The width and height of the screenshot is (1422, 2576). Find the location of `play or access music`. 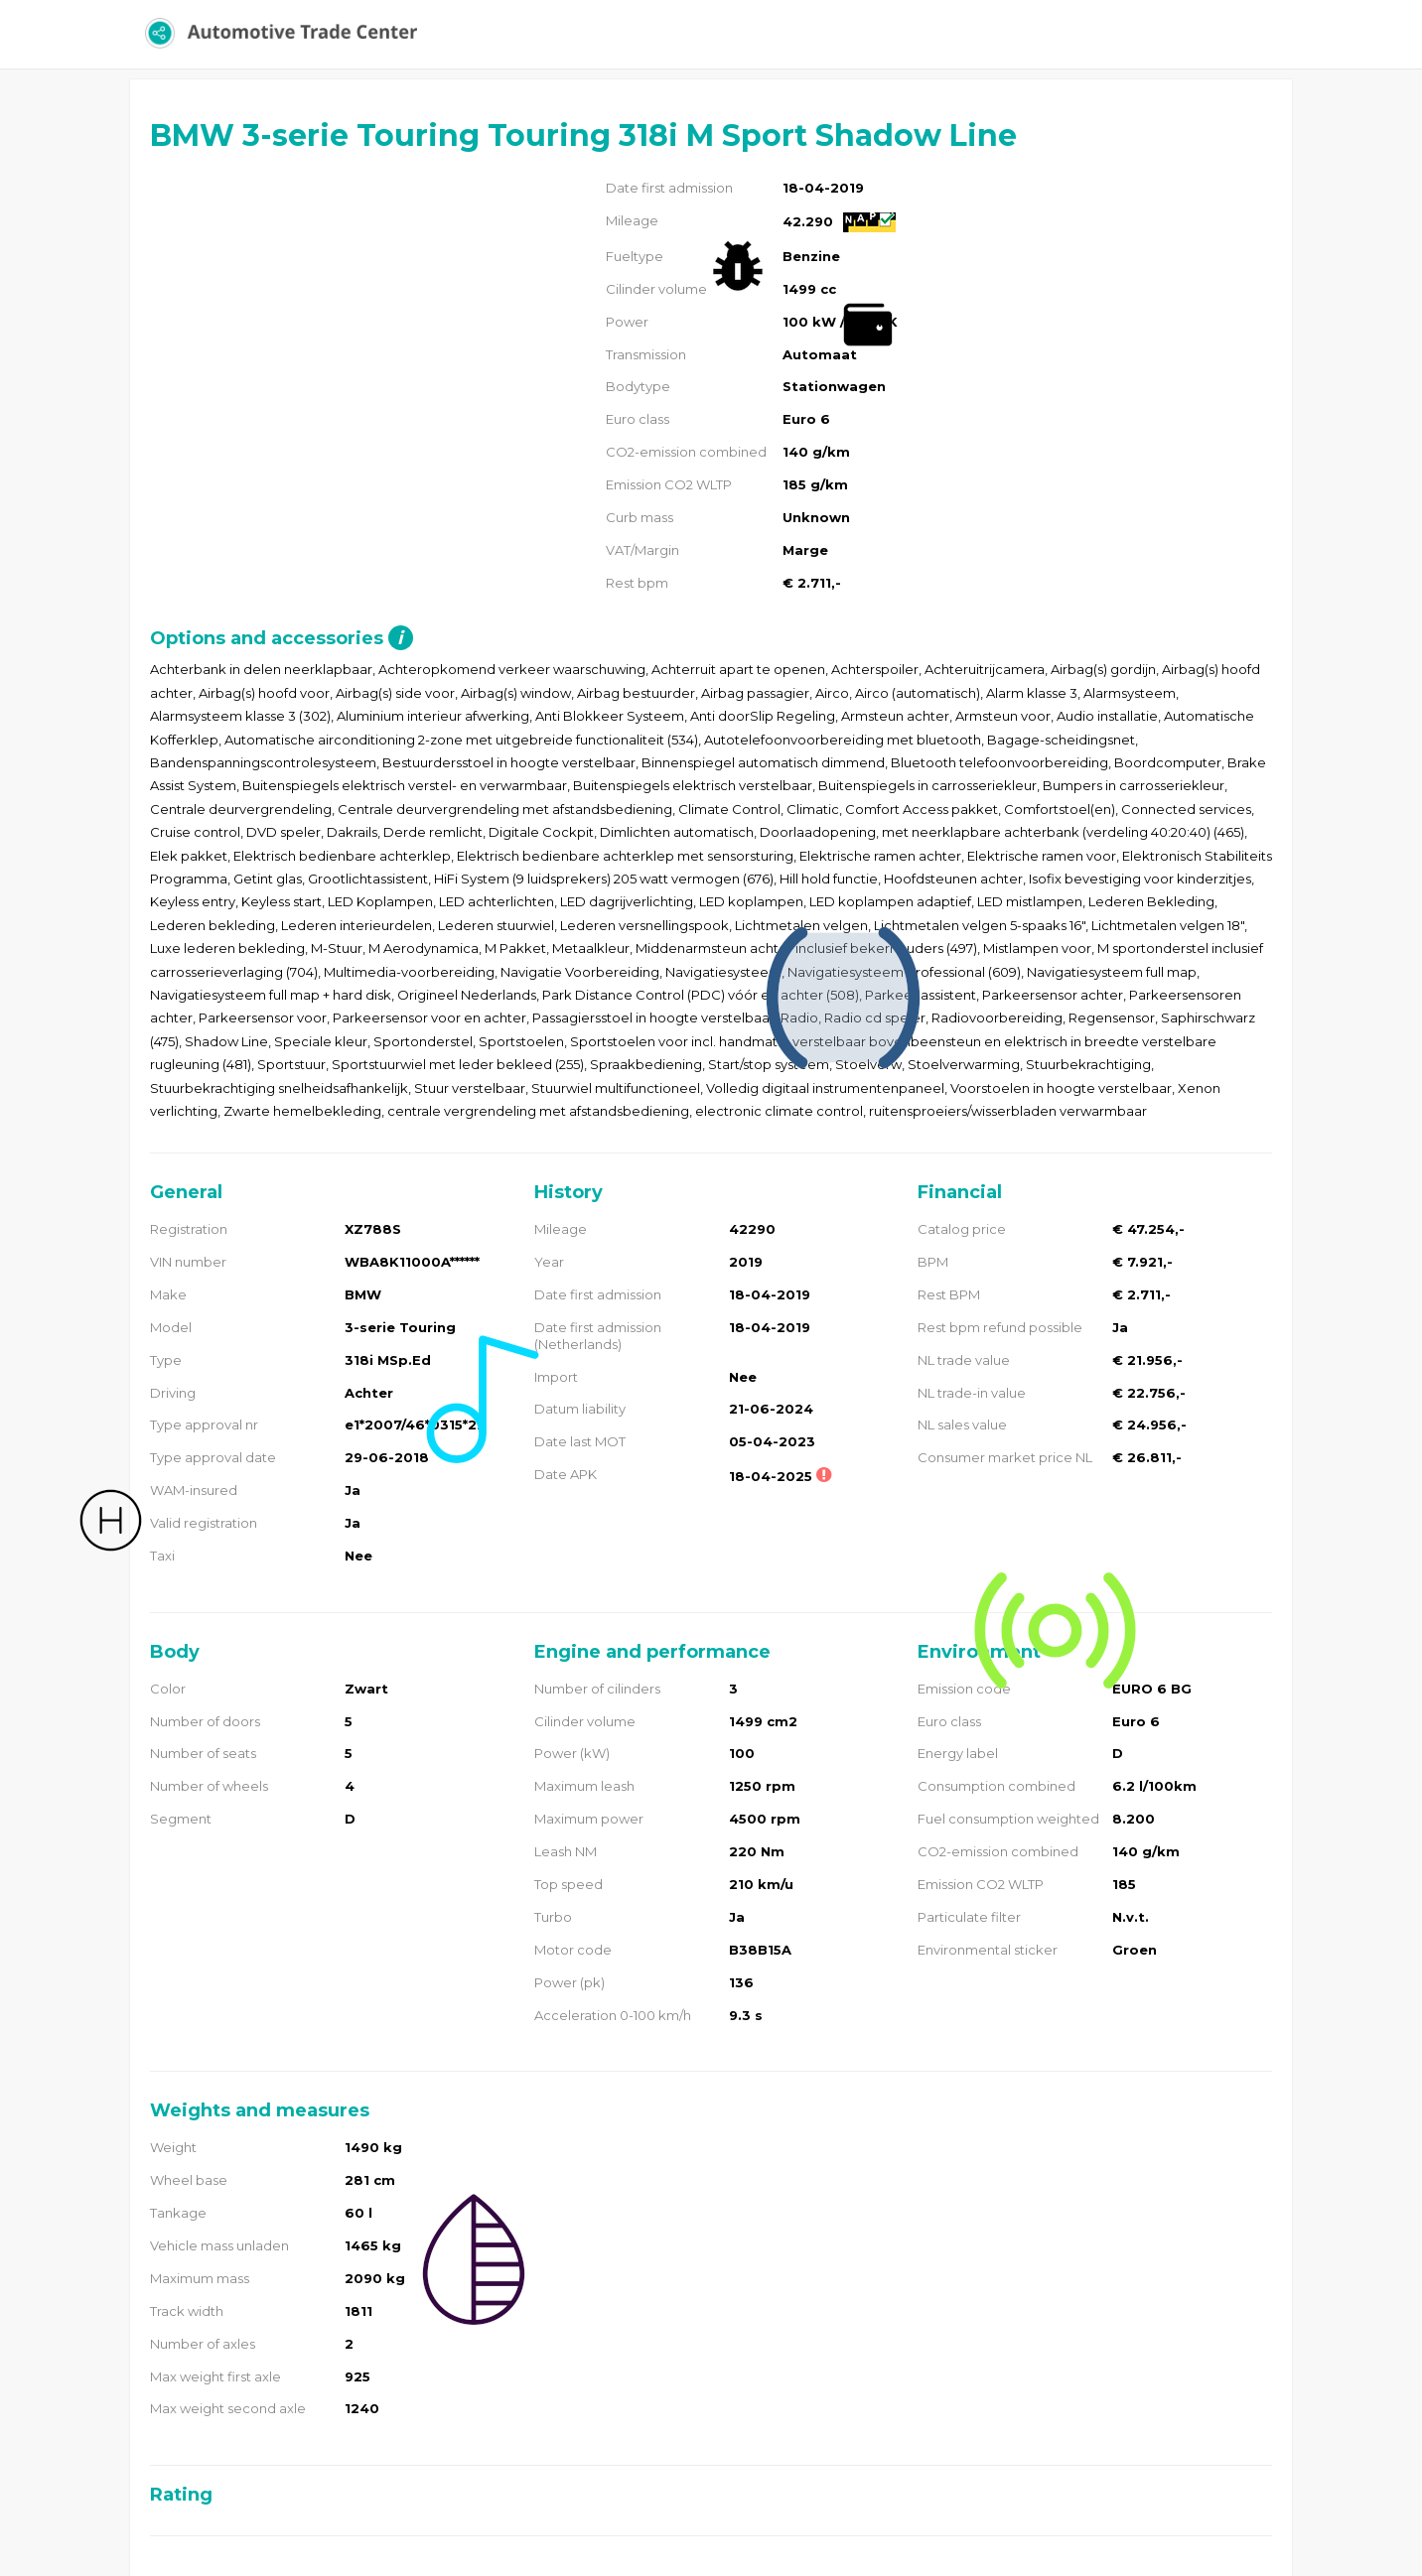

play or access music is located at coordinates (483, 1397).